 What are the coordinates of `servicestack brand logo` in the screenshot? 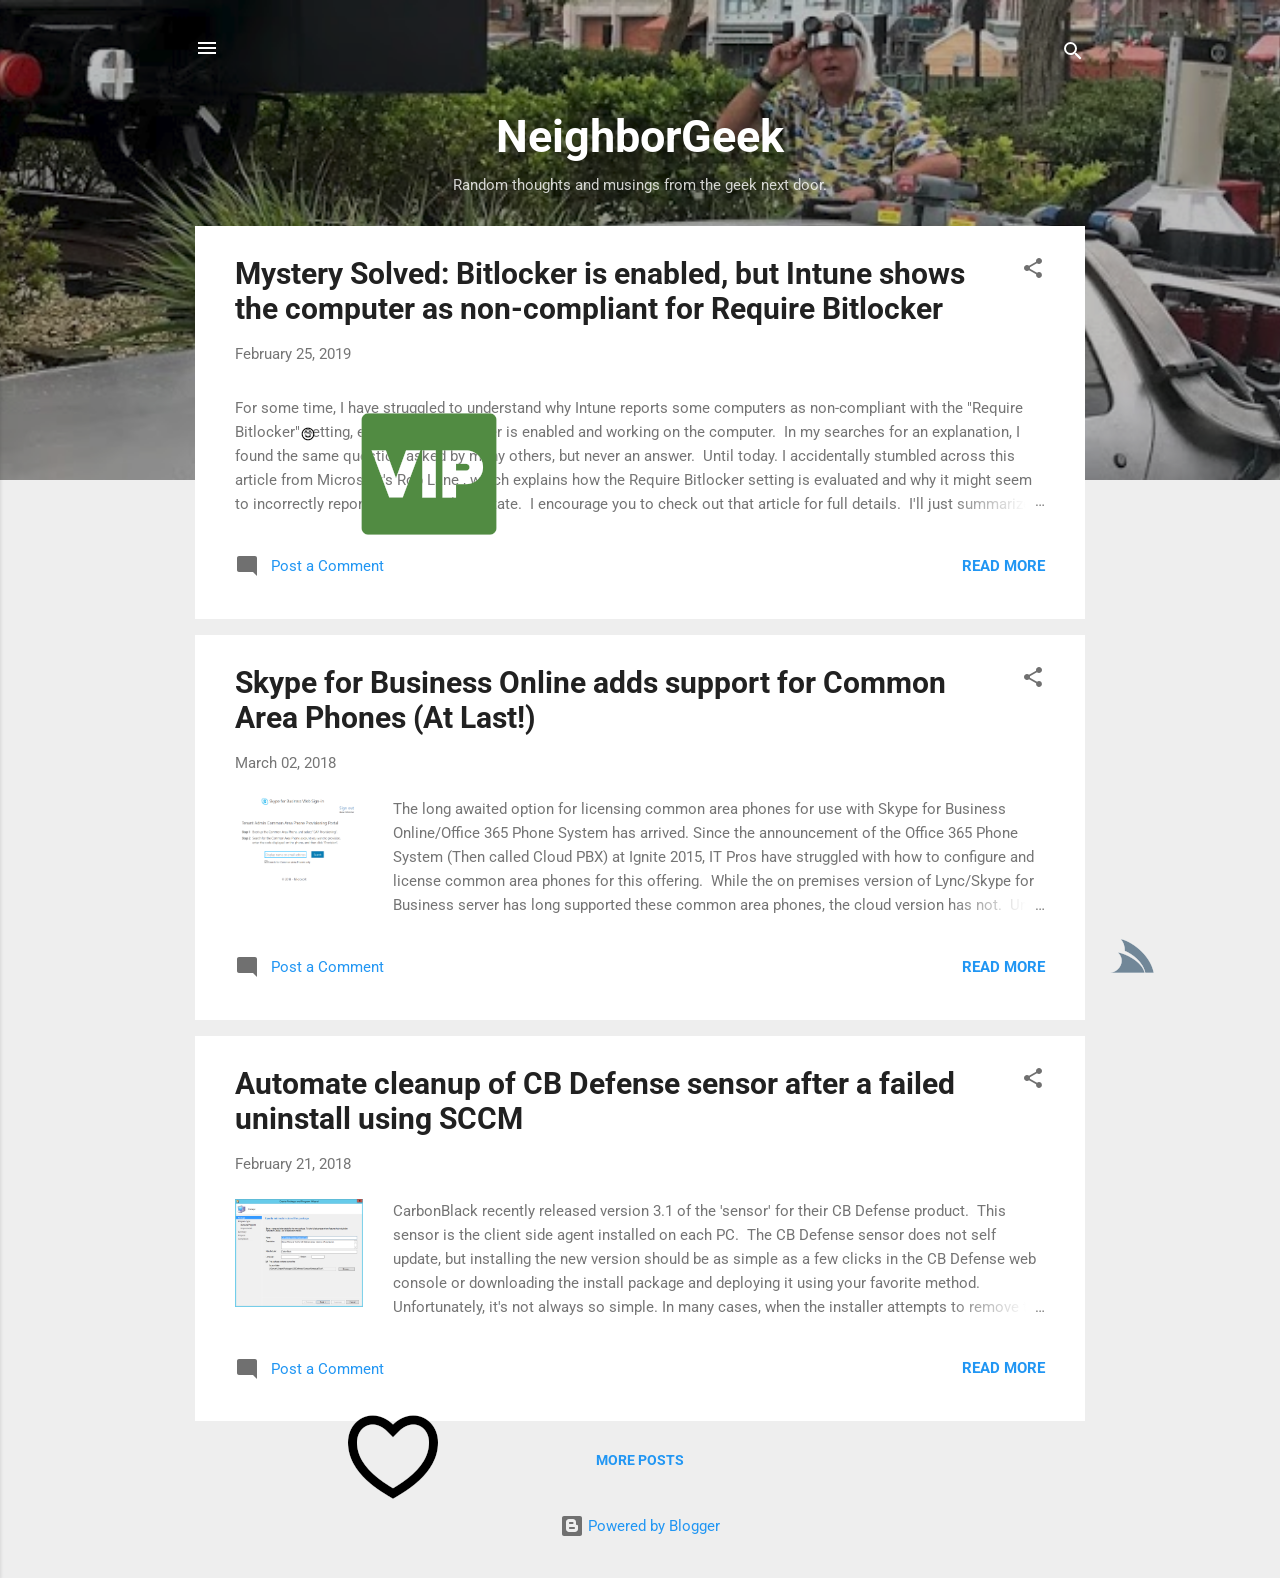 It's located at (1132, 956).